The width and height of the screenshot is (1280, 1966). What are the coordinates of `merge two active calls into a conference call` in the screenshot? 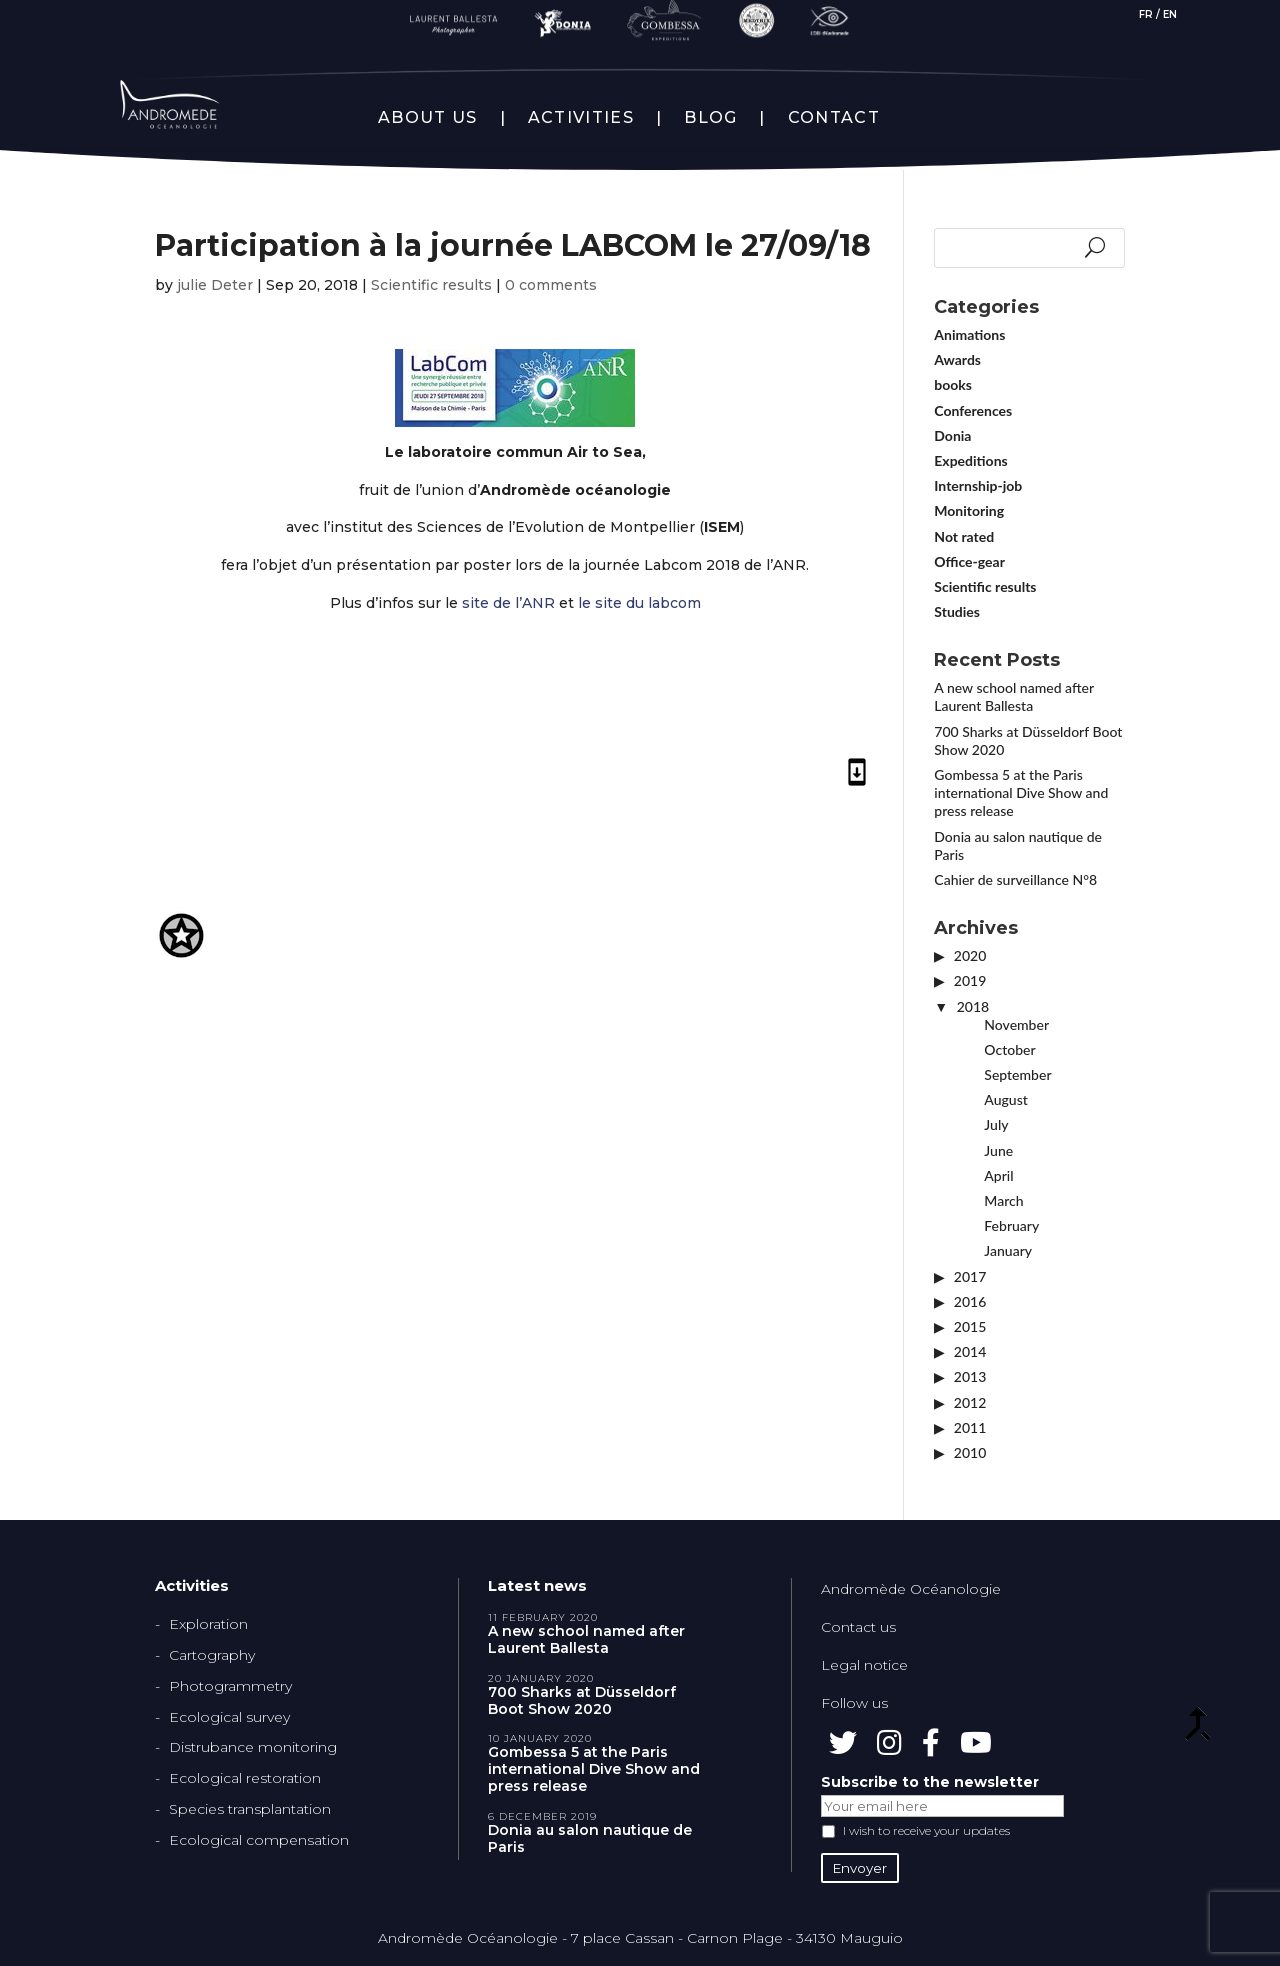 It's located at (1198, 1724).